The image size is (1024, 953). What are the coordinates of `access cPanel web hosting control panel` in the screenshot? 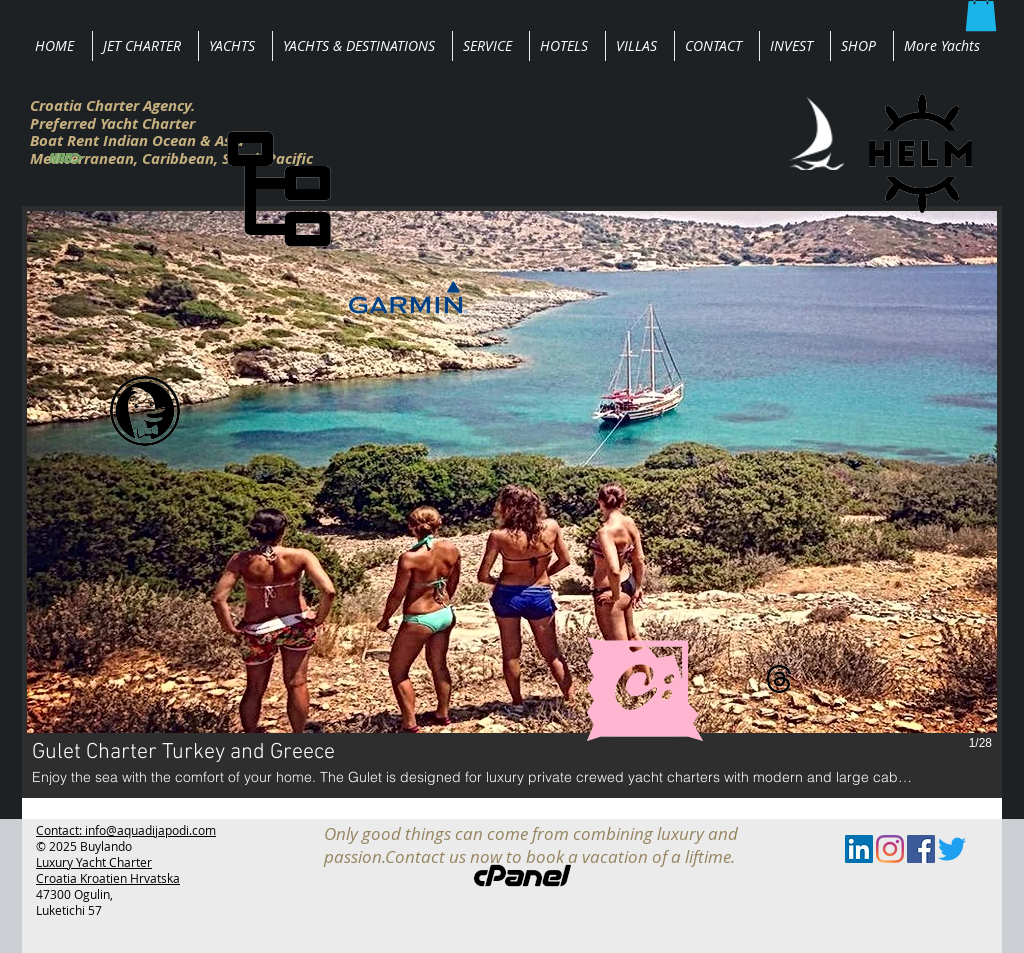 It's located at (522, 875).